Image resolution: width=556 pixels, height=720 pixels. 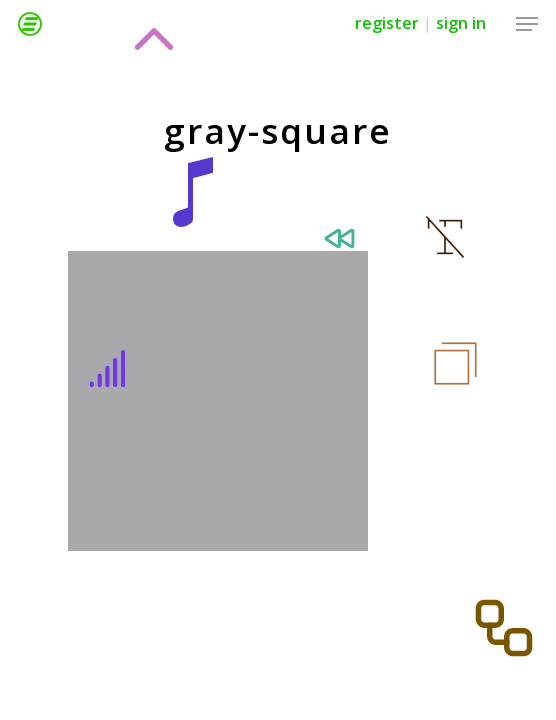 What do you see at coordinates (340, 238) in the screenshot?
I see `rewind or skip backward in media playback` at bounding box center [340, 238].